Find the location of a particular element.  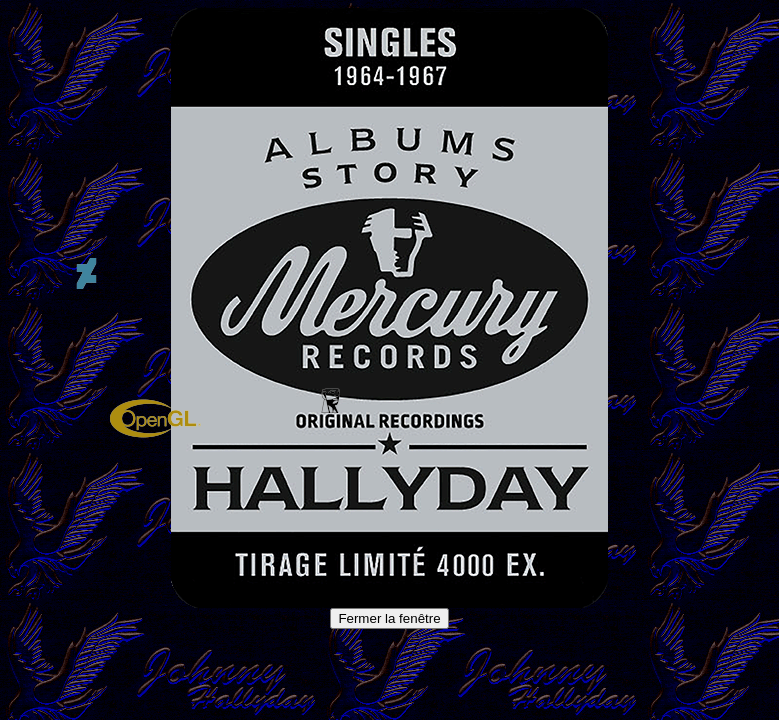

OpenGL graphics library branding is located at coordinates (155, 418).